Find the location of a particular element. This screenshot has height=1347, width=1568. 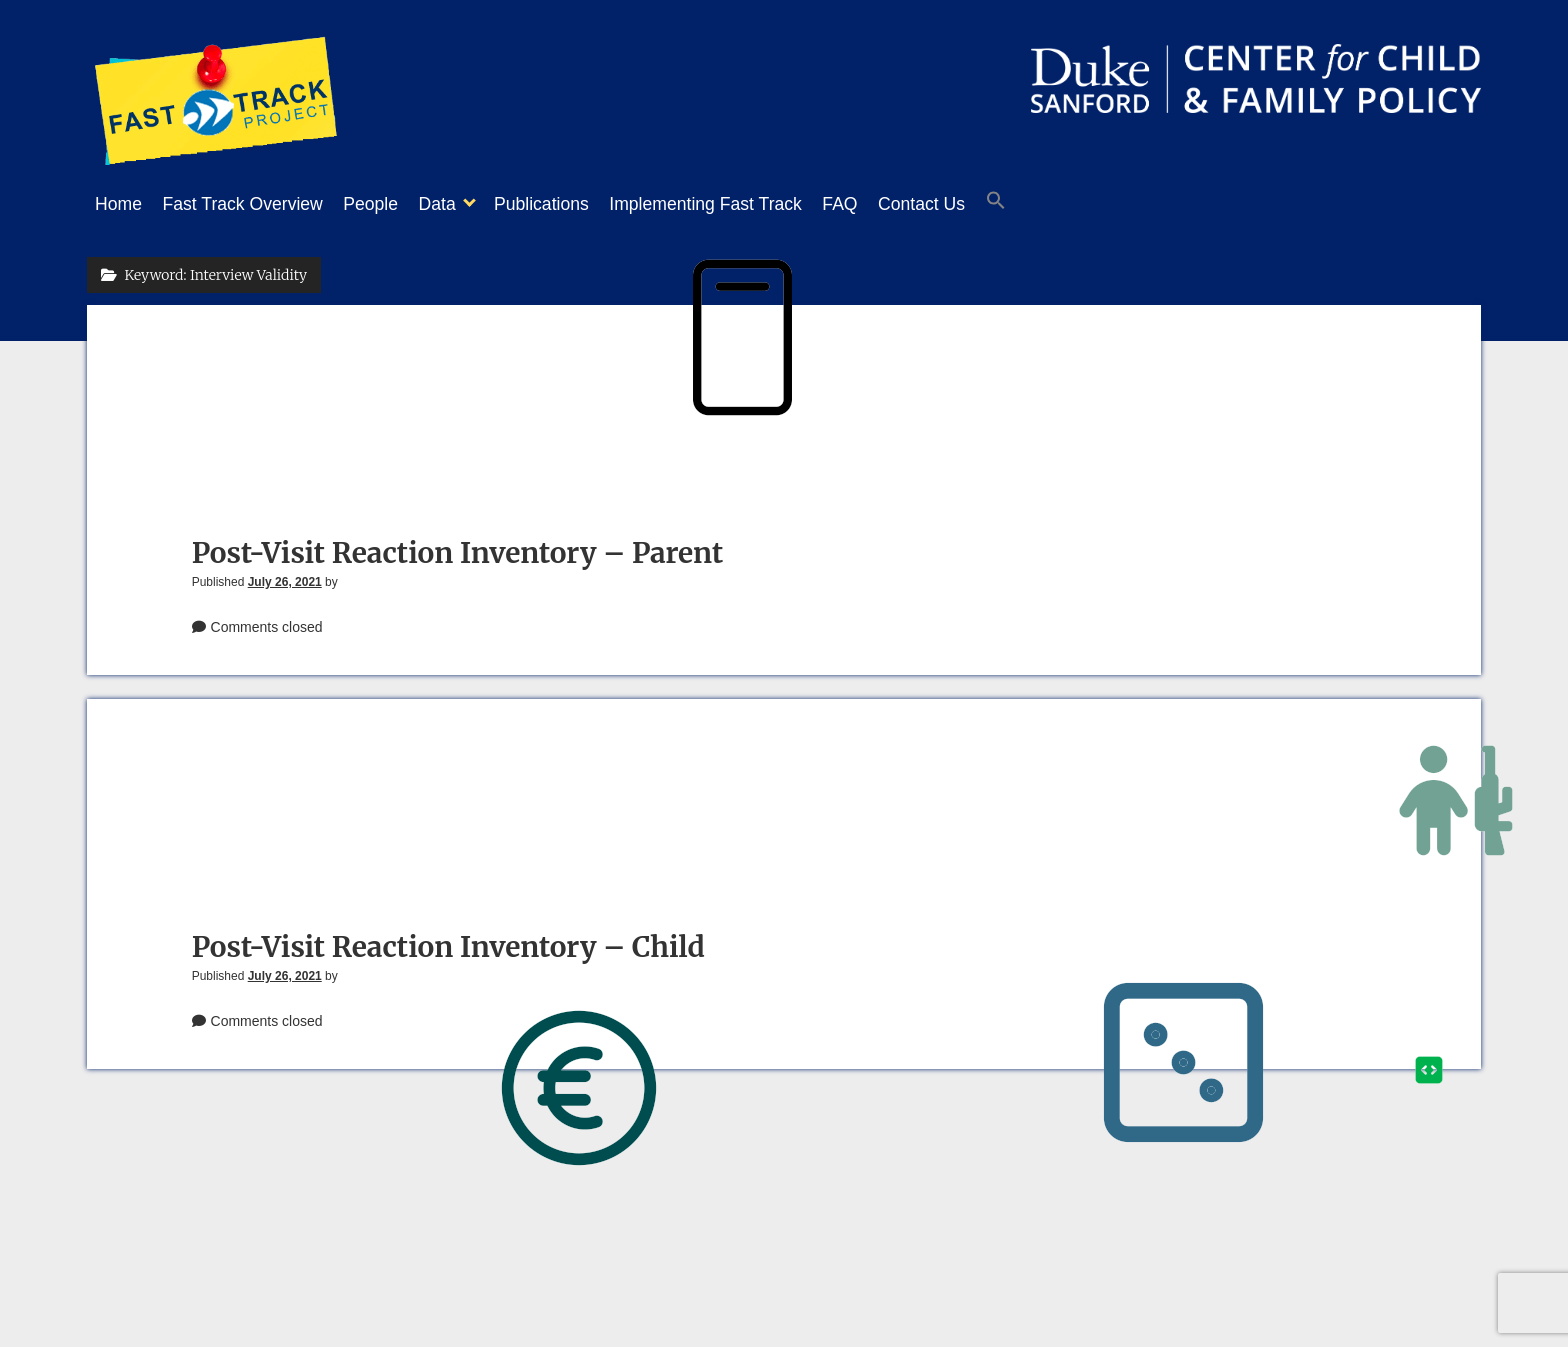

view price in euros is located at coordinates (579, 1088).